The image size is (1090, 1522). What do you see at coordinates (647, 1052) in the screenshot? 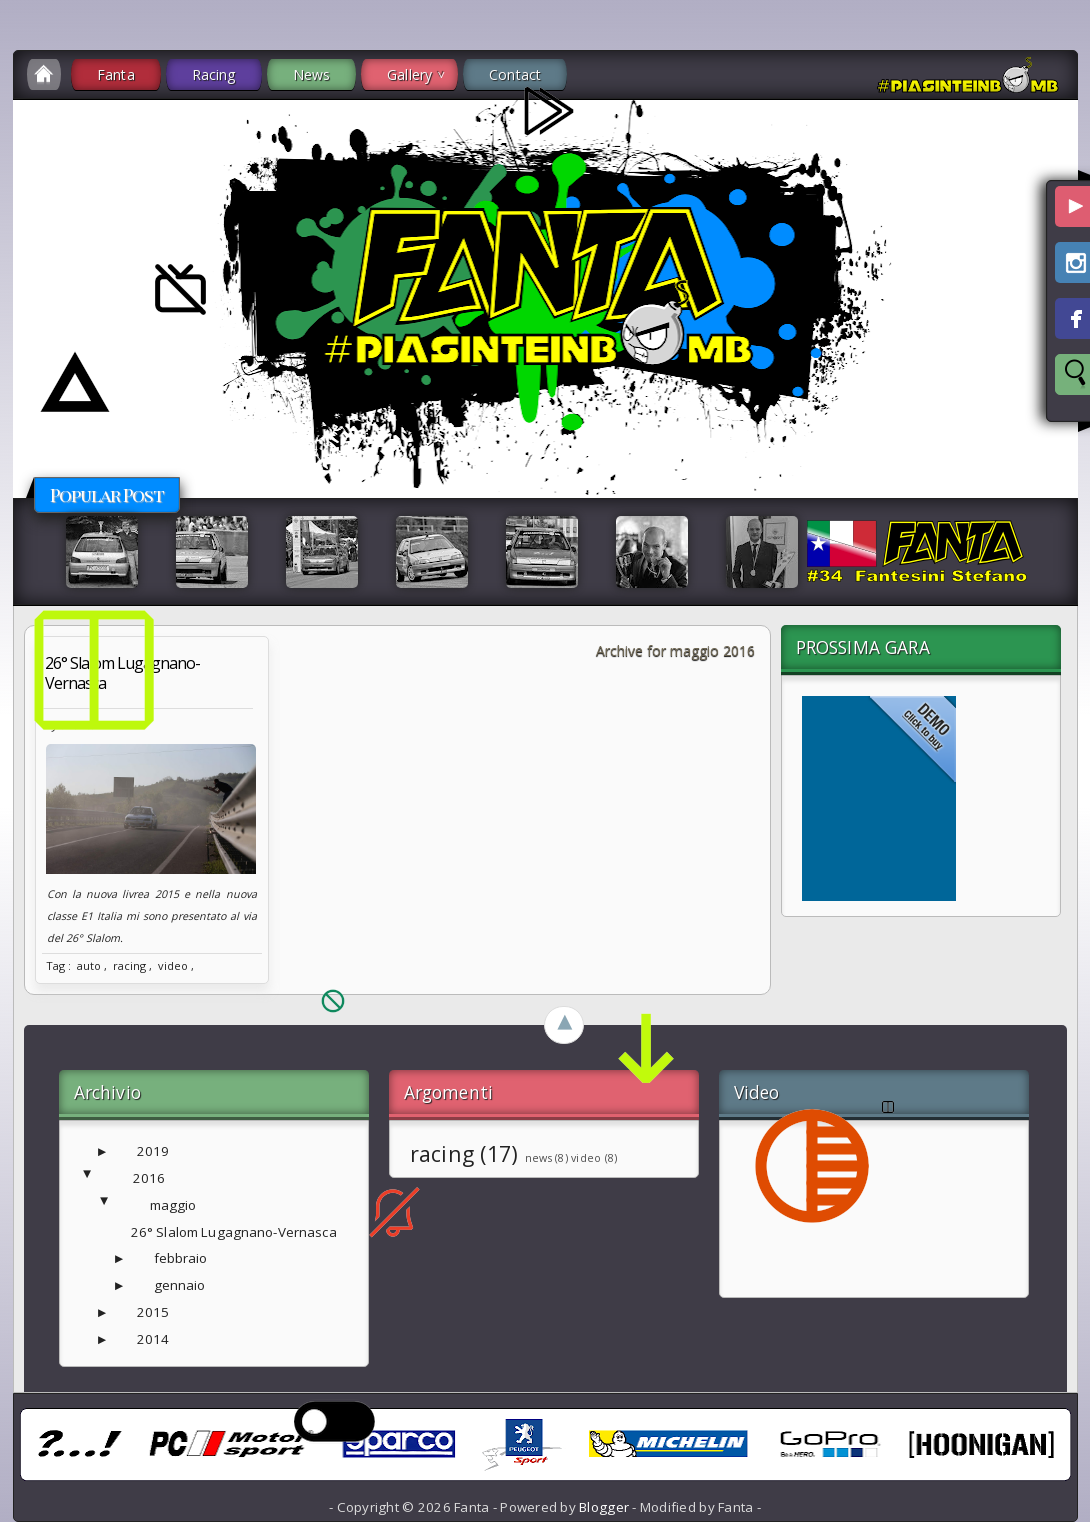
I see `scroll down or view more content` at bounding box center [647, 1052].